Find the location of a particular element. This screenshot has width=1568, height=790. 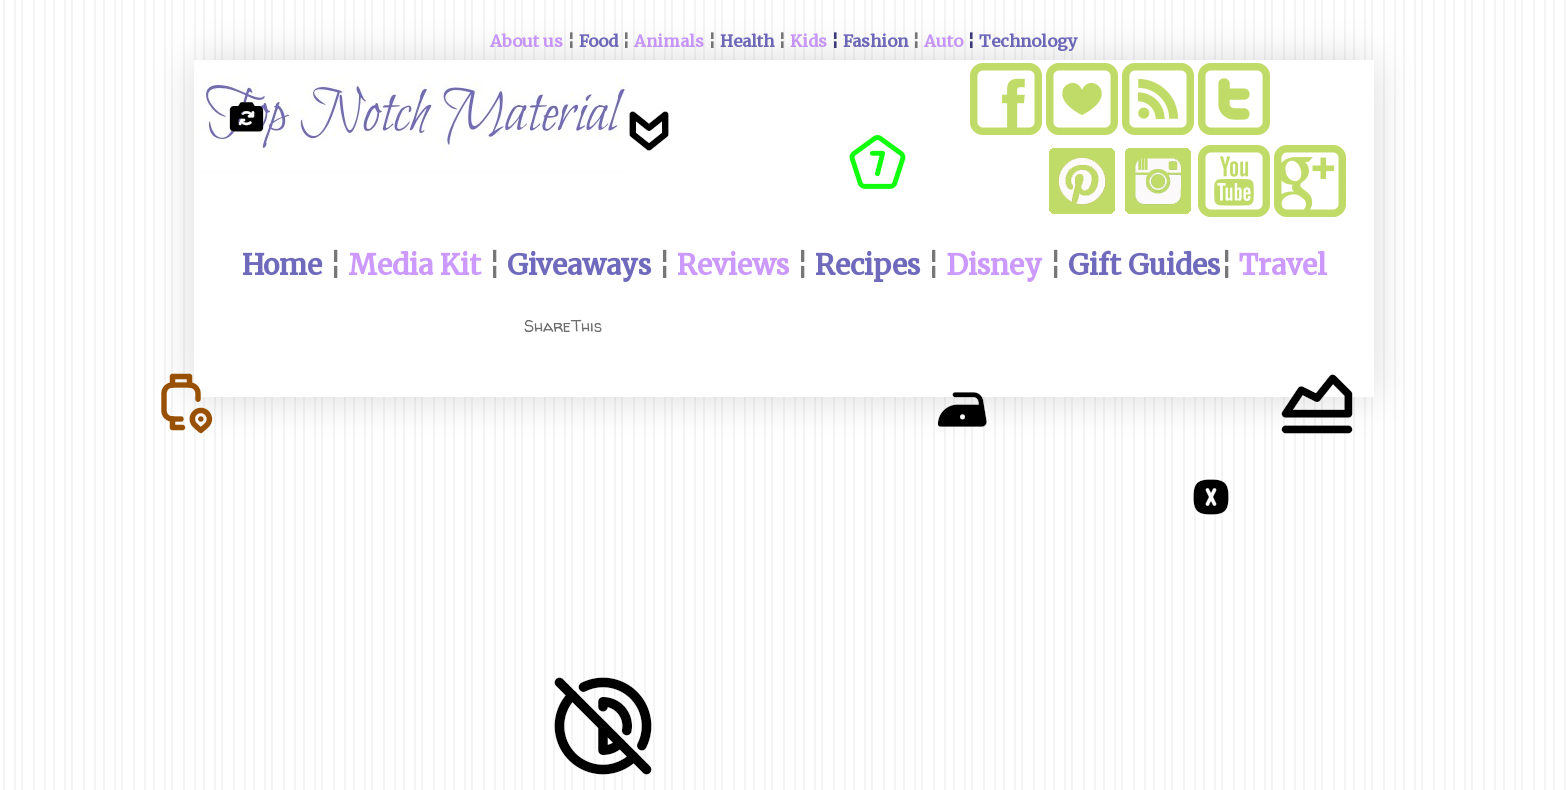

switch between front and rear camera is located at coordinates (246, 117).